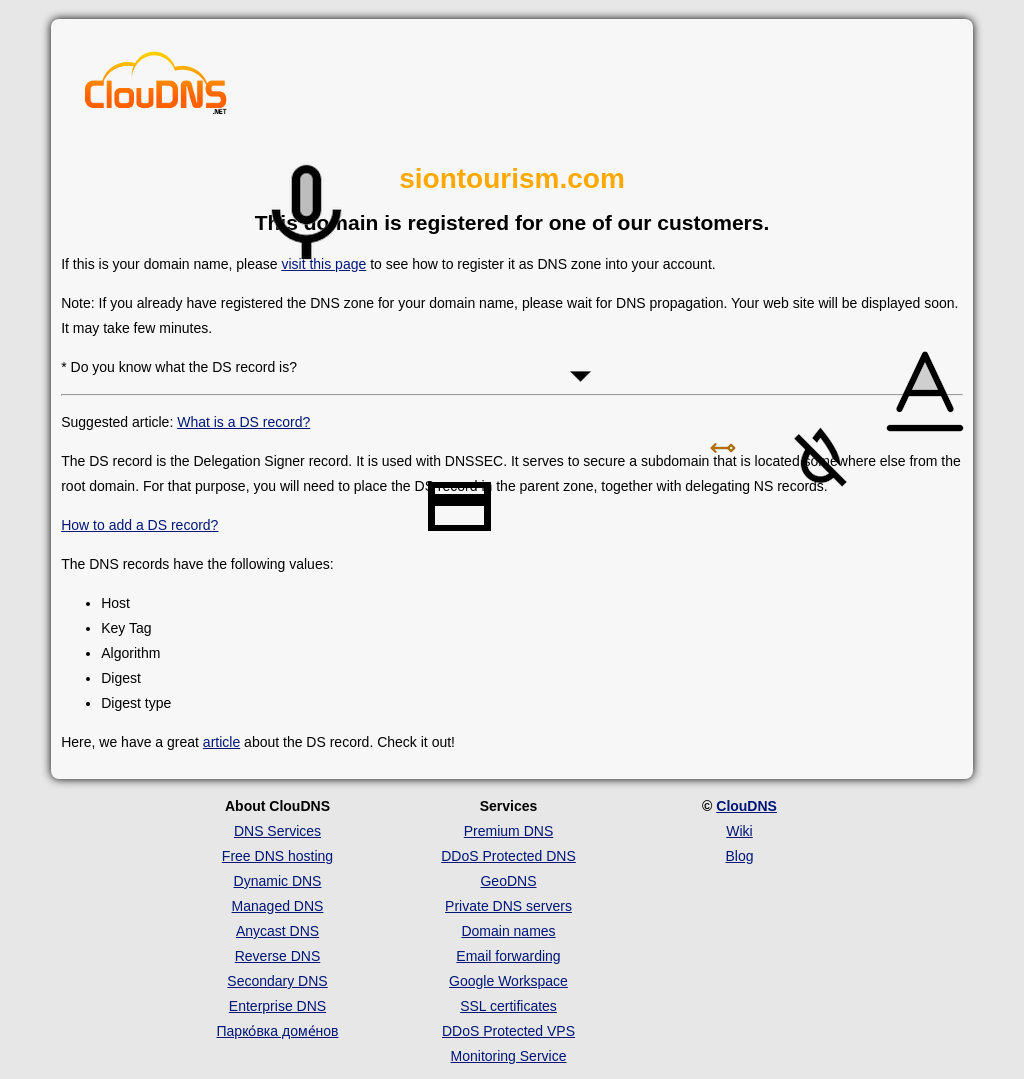  What do you see at coordinates (459, 506) in the screenshot?
I see `access payment methods` at bounding box center [459, 506].